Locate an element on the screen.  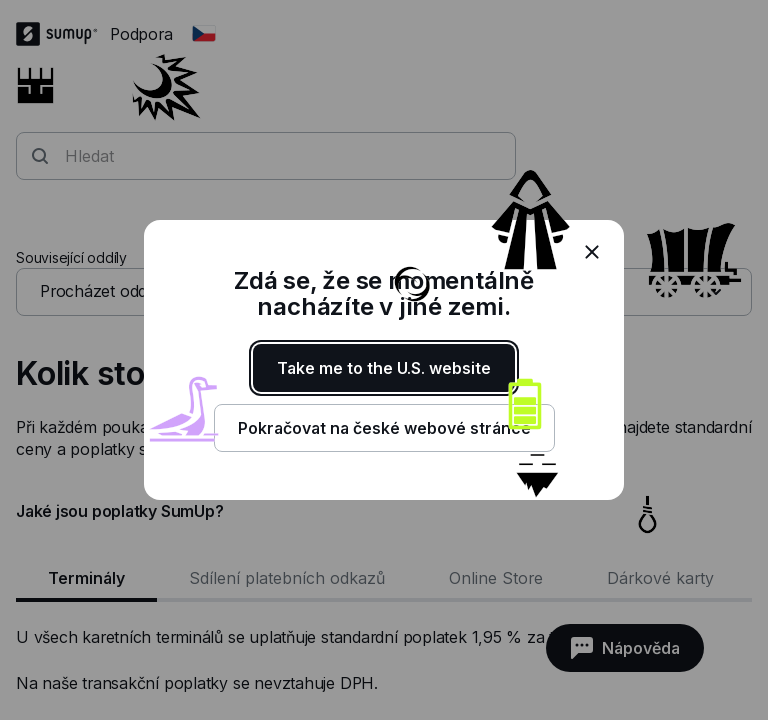
indicates electrical or energy surge event is located at coordinates (167, 87).